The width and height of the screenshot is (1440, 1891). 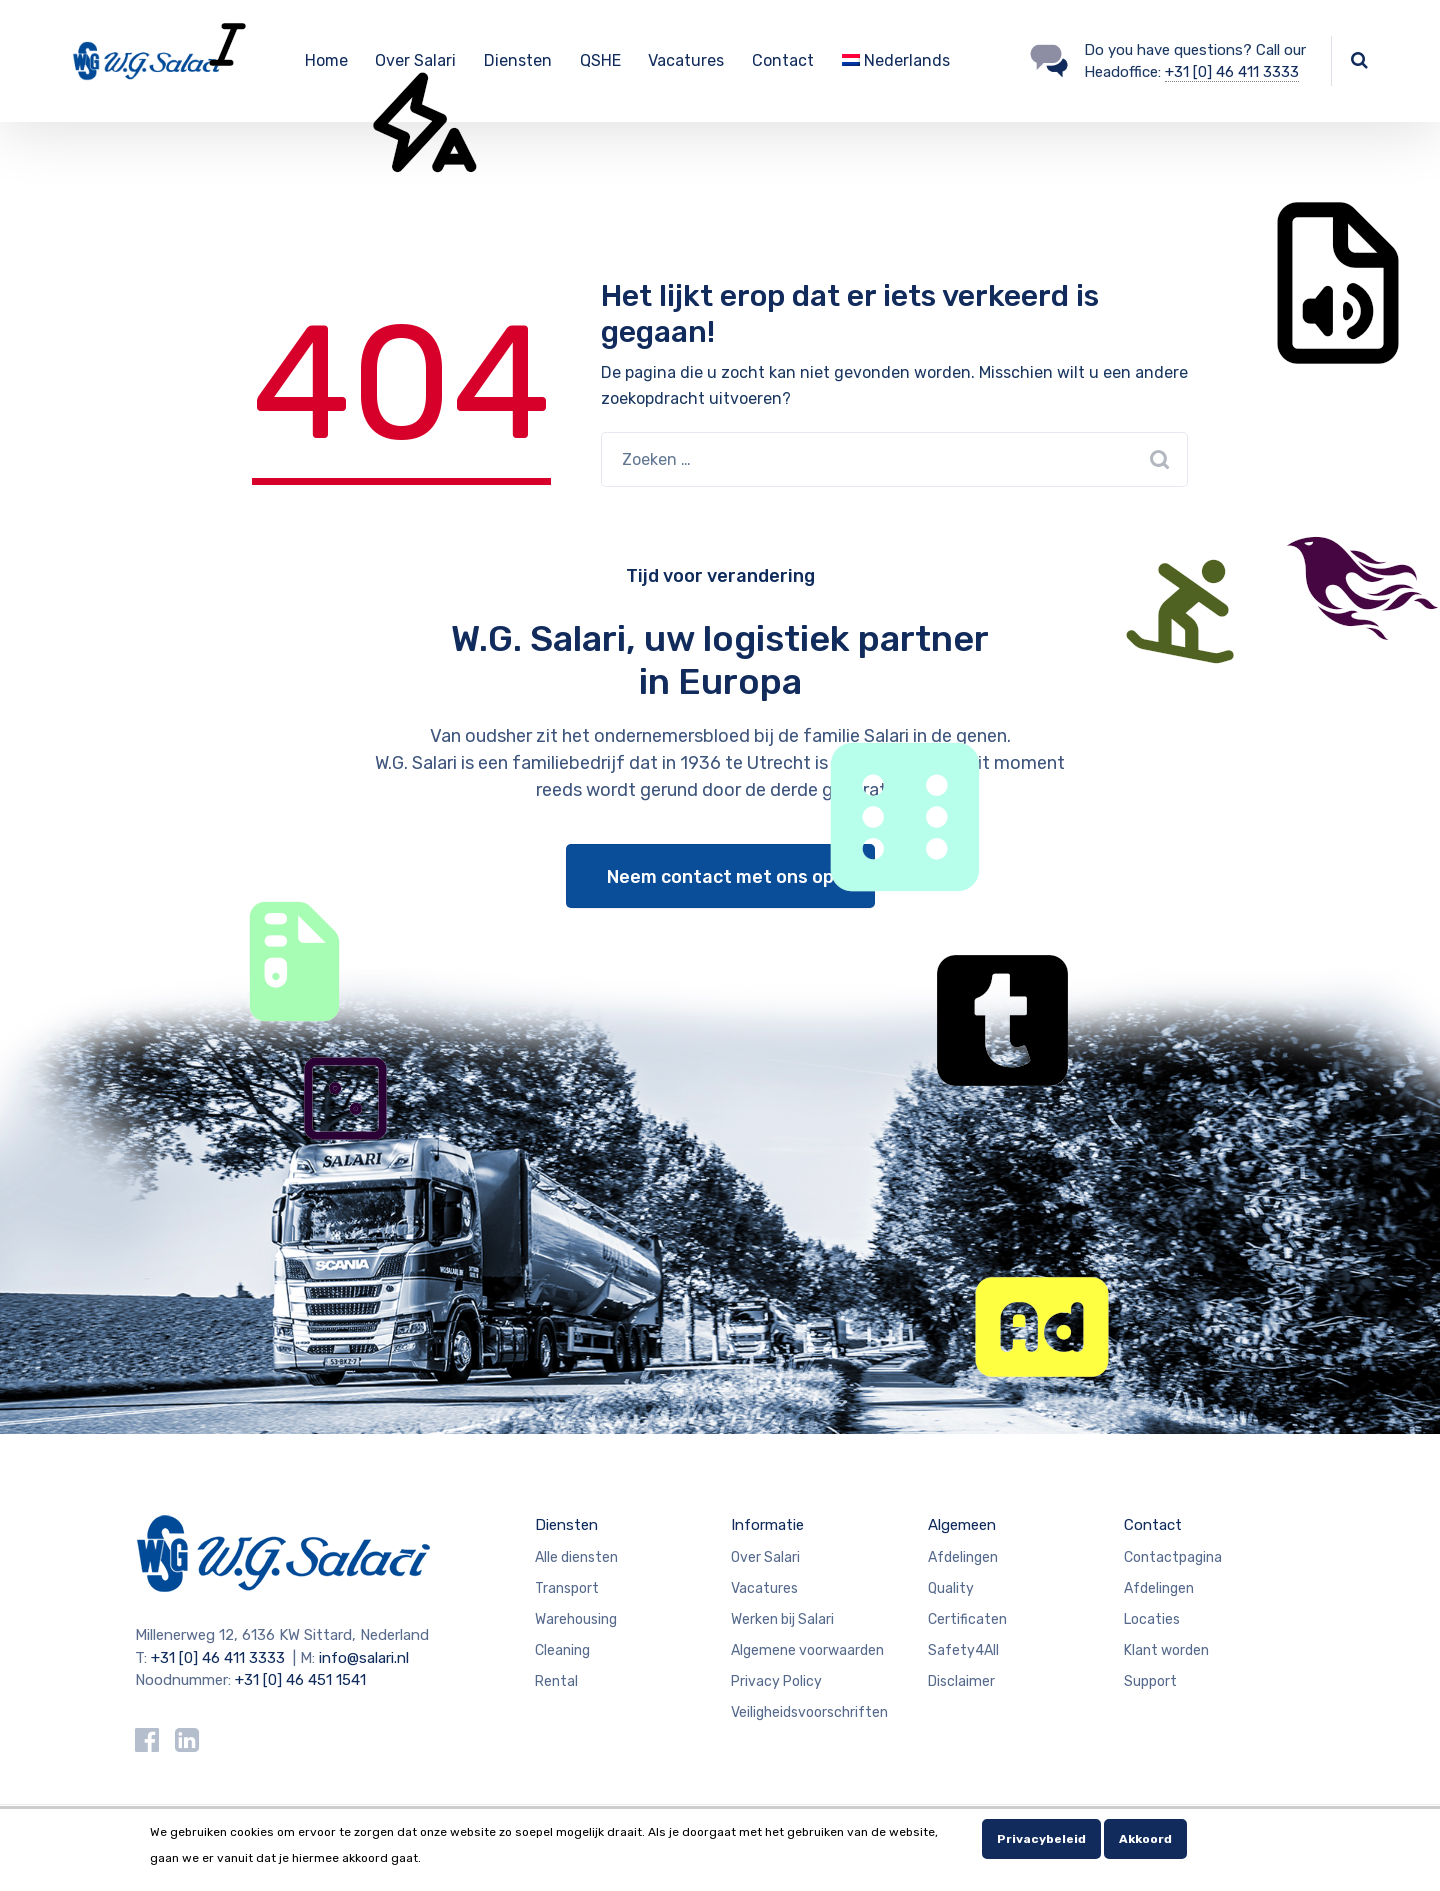 I want to click on snowboarding activity or winter sports category, so click(x=1185, y=610).